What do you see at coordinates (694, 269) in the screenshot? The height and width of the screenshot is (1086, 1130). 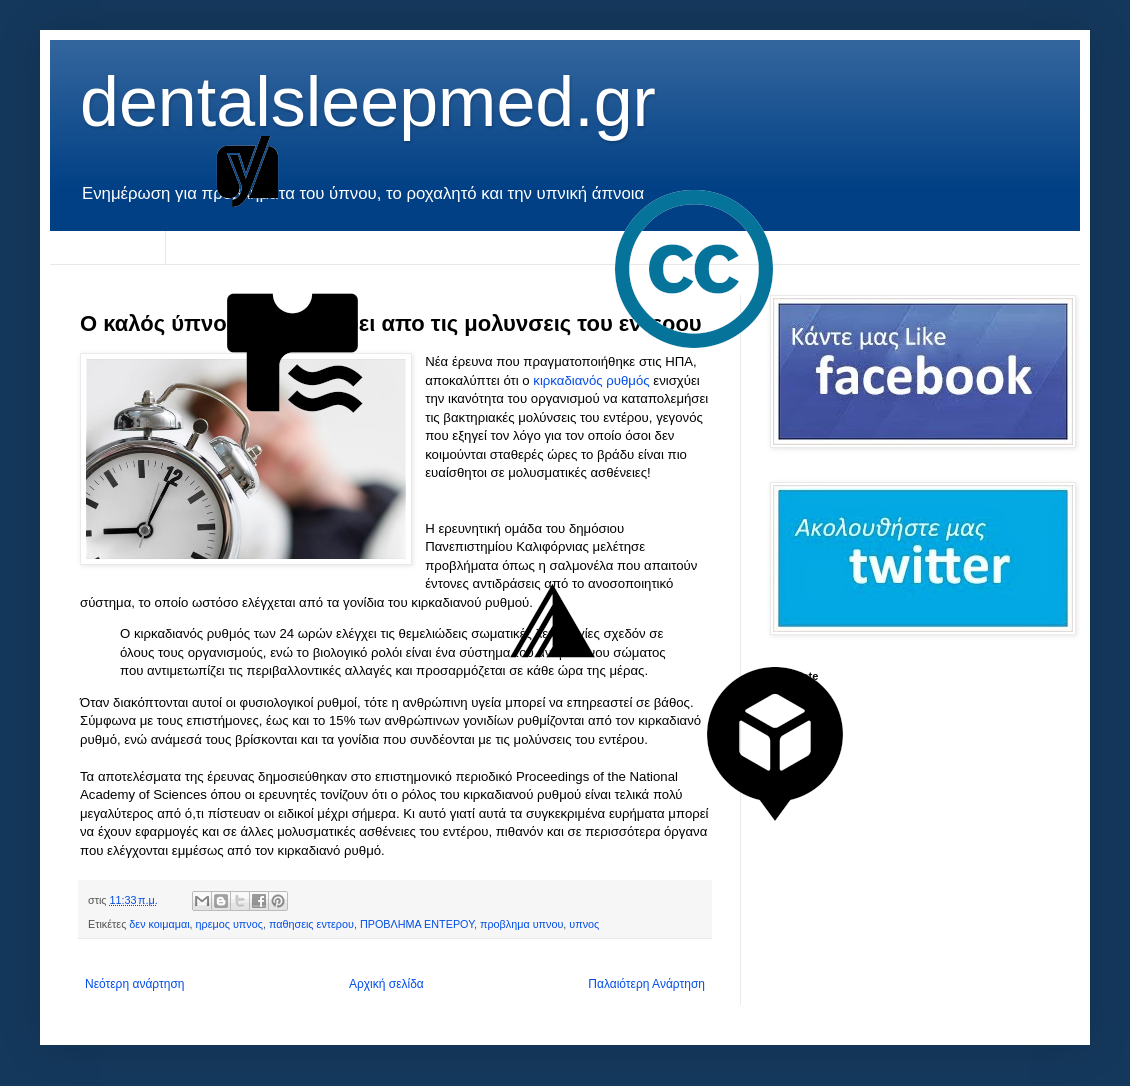 I see `indicates content is licensed under Creative Commons` at bounding box center [694, 269].